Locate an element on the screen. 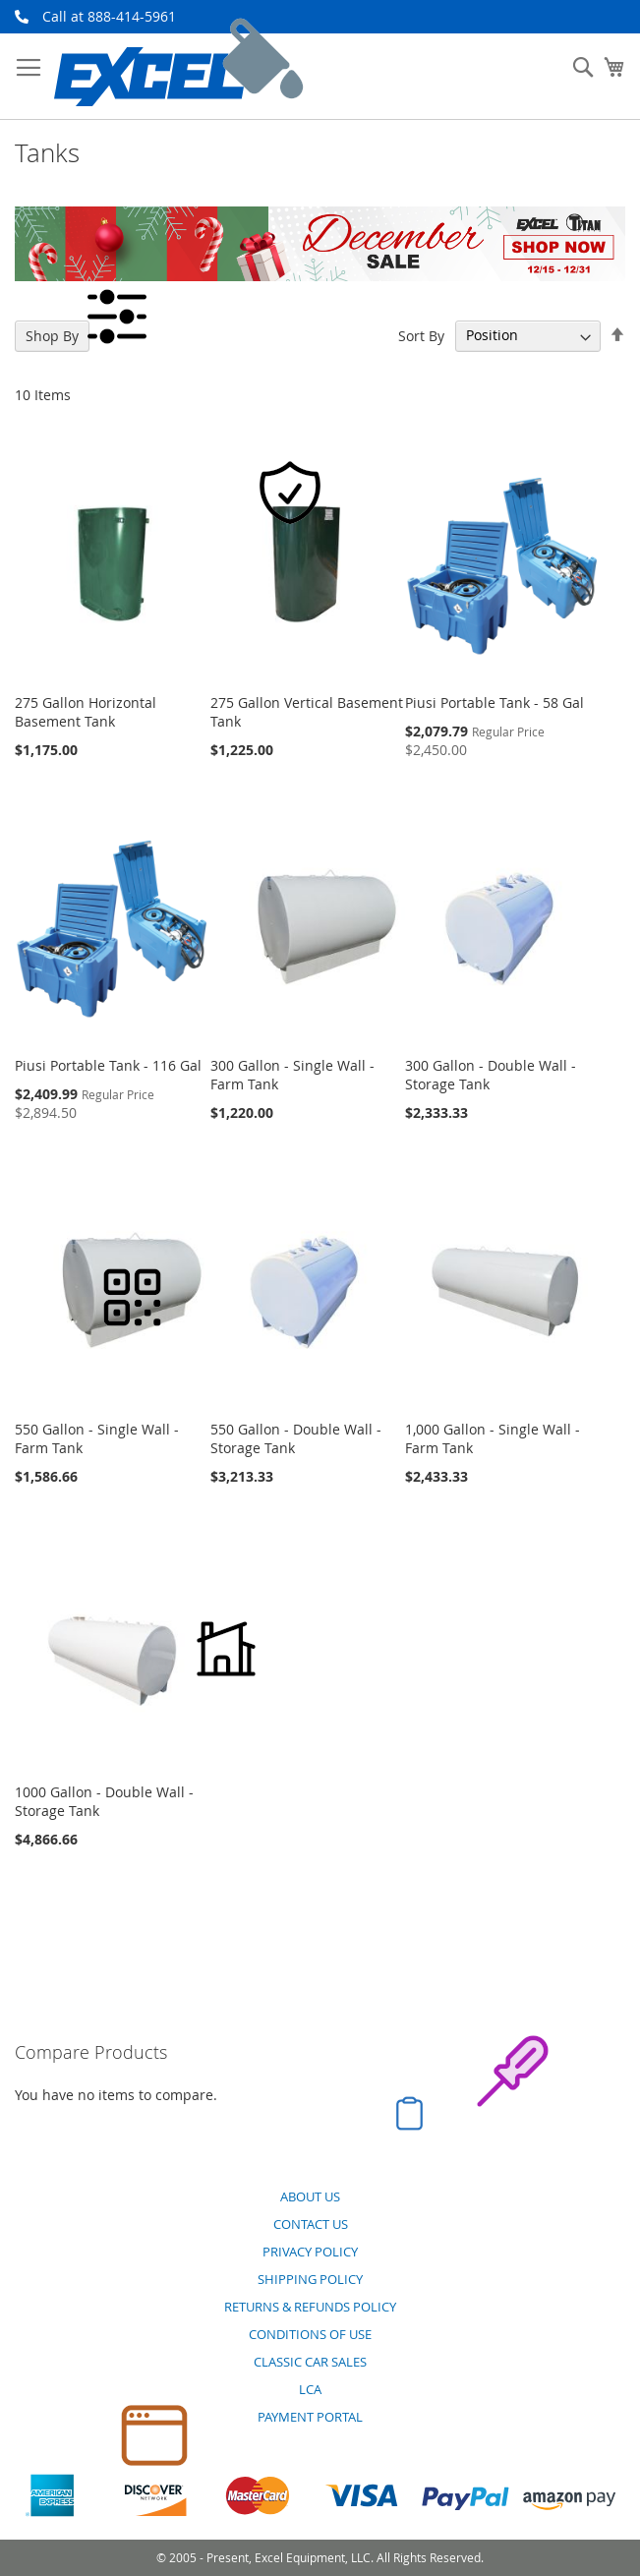 This screenshot has width=640, height=2576. adjust settings or preferences is located at coordinates (117, 317).